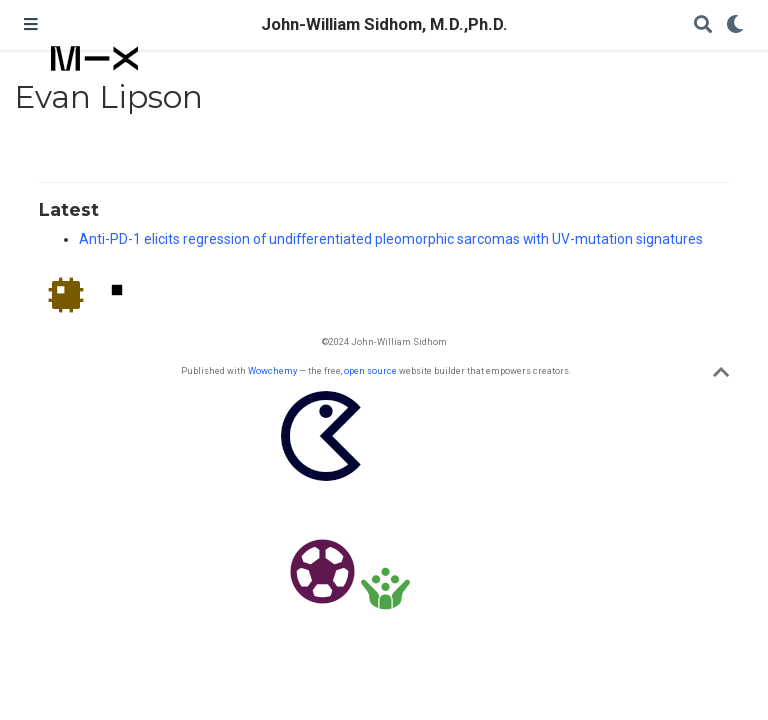 This screenshot has height=720, width=768. What do you see at coordinates (66, 295) in the screenshot?
I see `view CPU or processor information` at bounding box center [66, 295].